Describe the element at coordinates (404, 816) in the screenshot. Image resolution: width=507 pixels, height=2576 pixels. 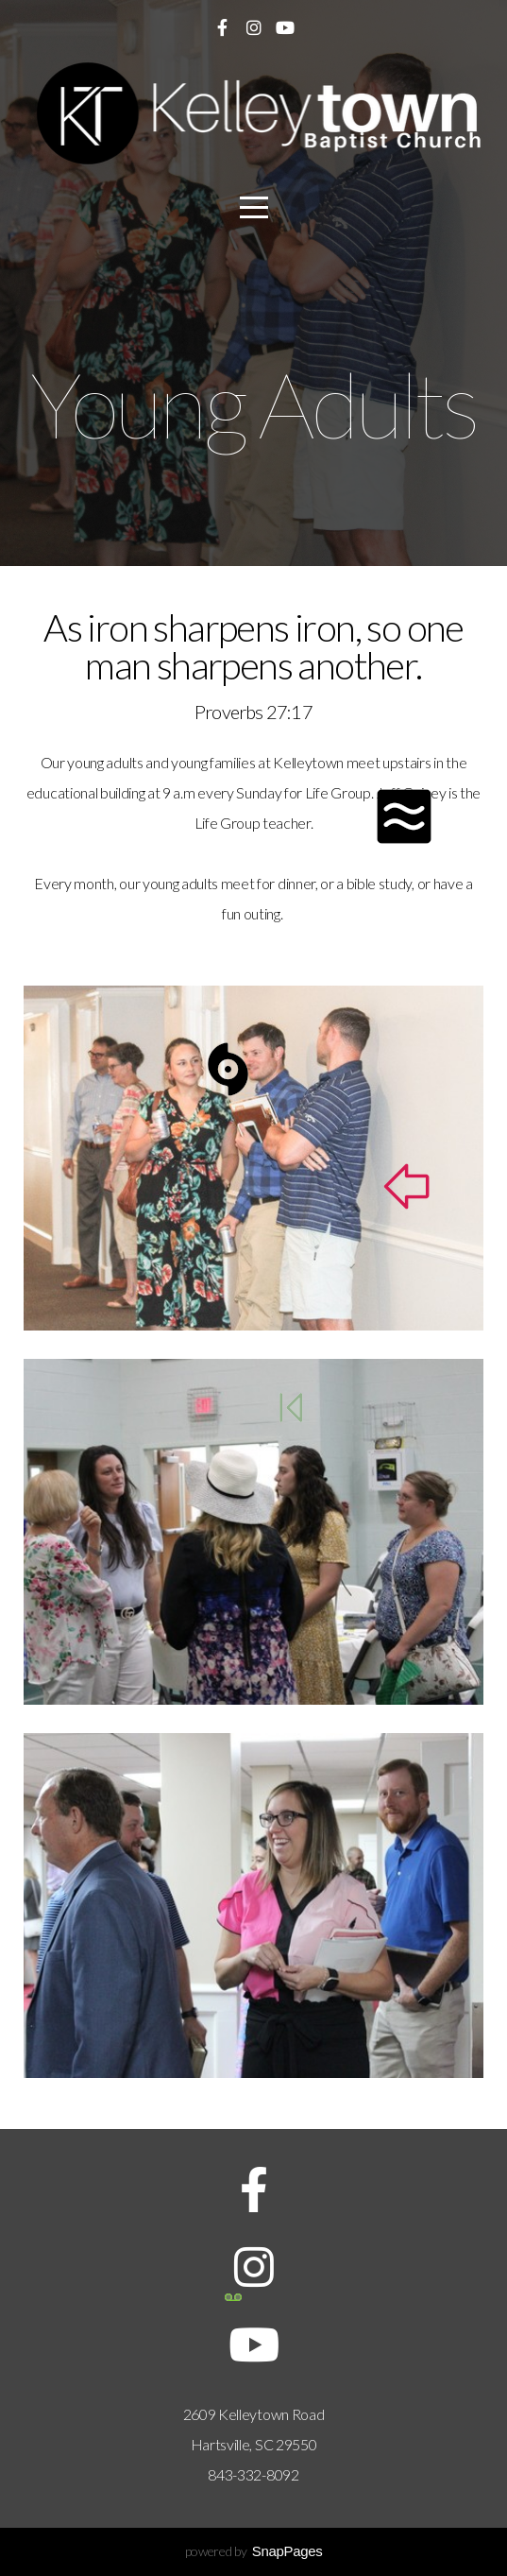
I see `indicates approximate or estimated value` at that location.